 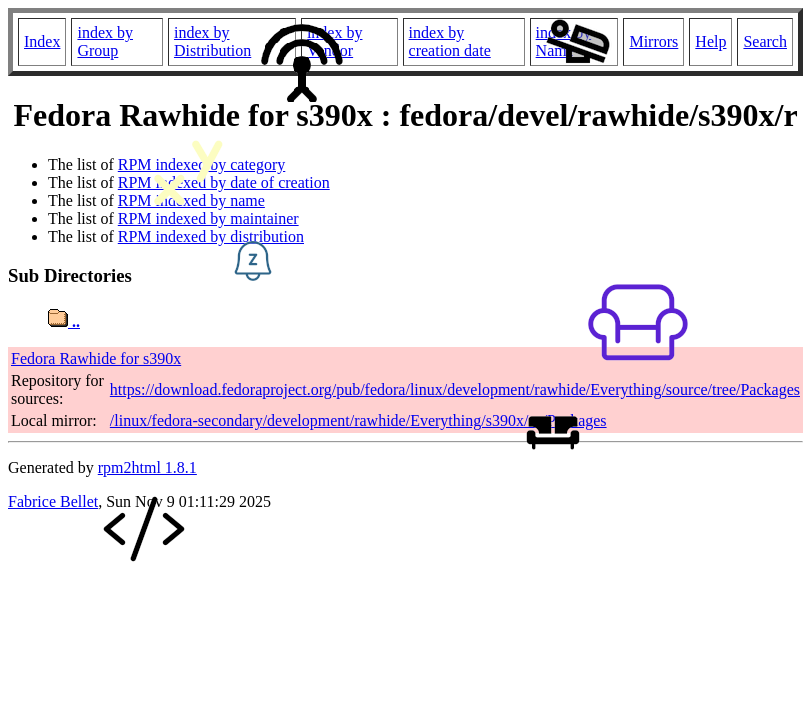 What do you see at coordinates (253, 261) in the screenshot?
I see `snooze notifications` at bounding box center [253, 261].